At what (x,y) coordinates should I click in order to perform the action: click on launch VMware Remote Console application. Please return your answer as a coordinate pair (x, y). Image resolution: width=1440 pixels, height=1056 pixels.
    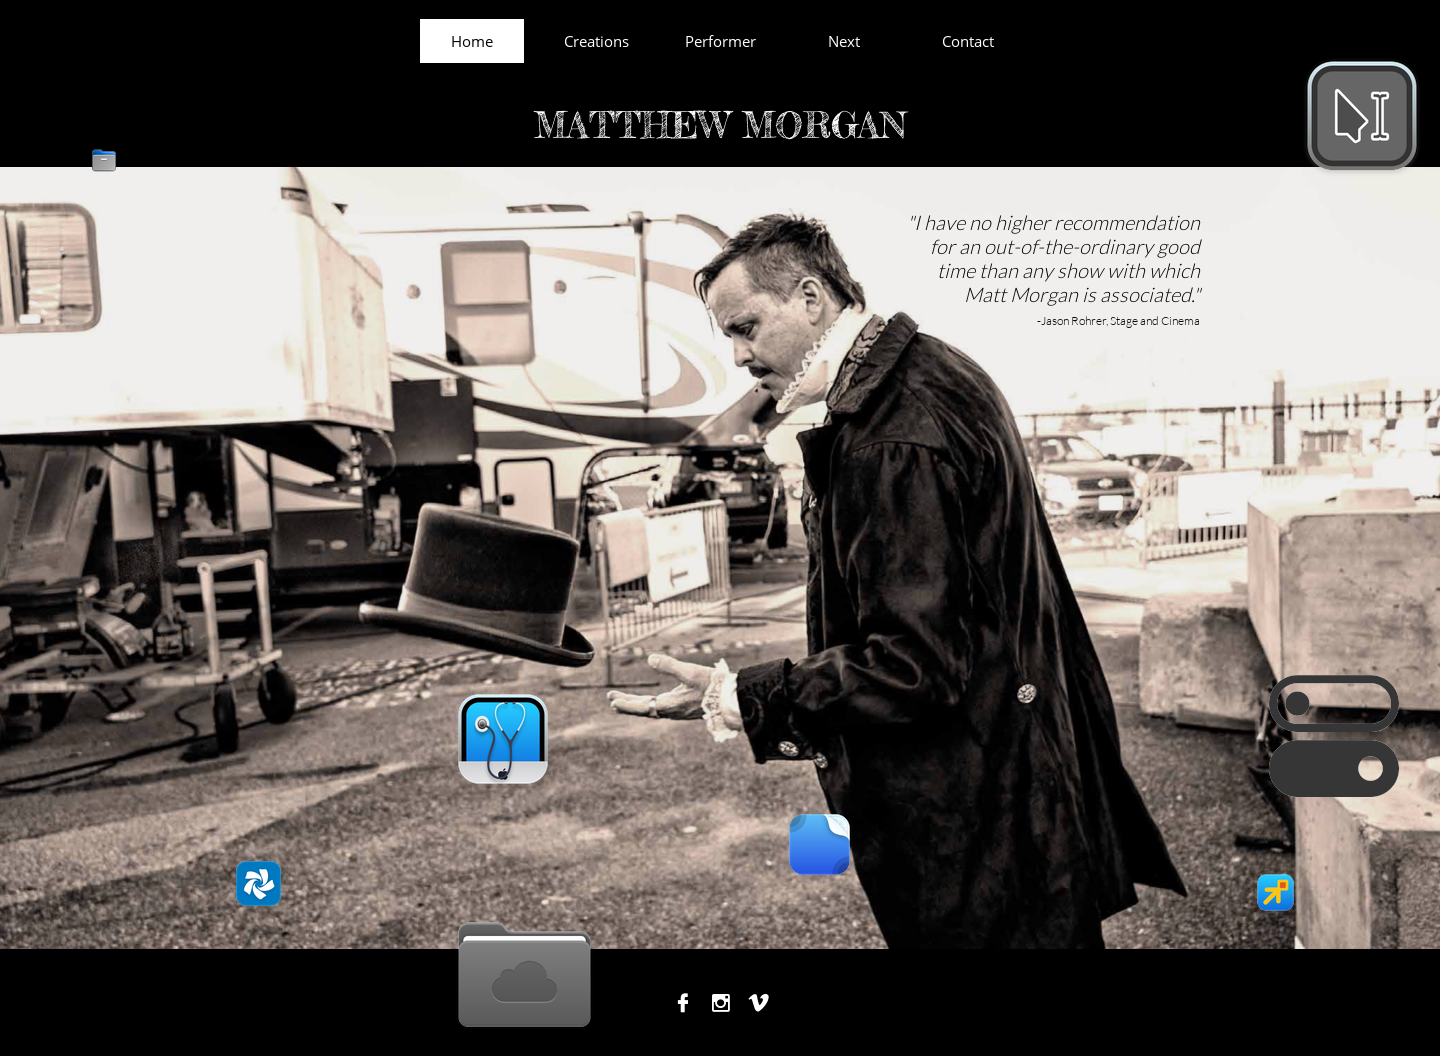
    Looking at the image, I should click on (1275, 892).